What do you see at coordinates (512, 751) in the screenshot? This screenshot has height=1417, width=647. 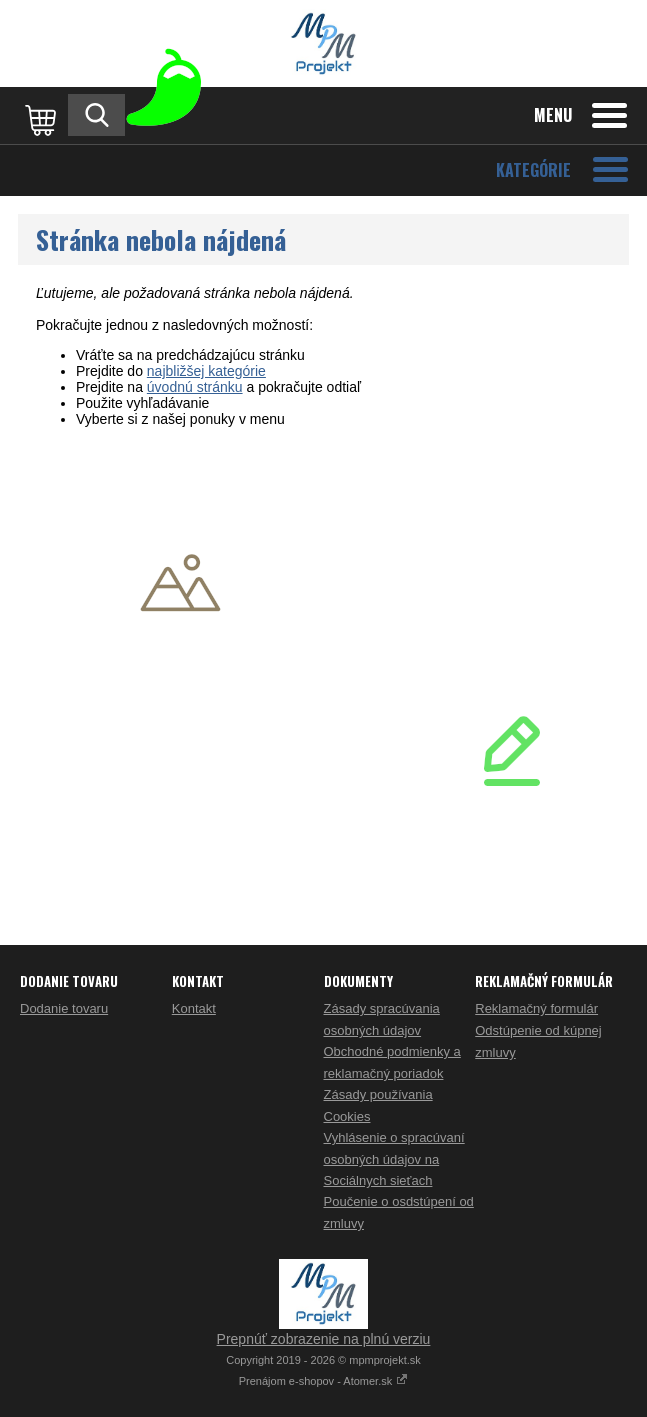 I see `edit content or text` at bounding box center [512, 751].